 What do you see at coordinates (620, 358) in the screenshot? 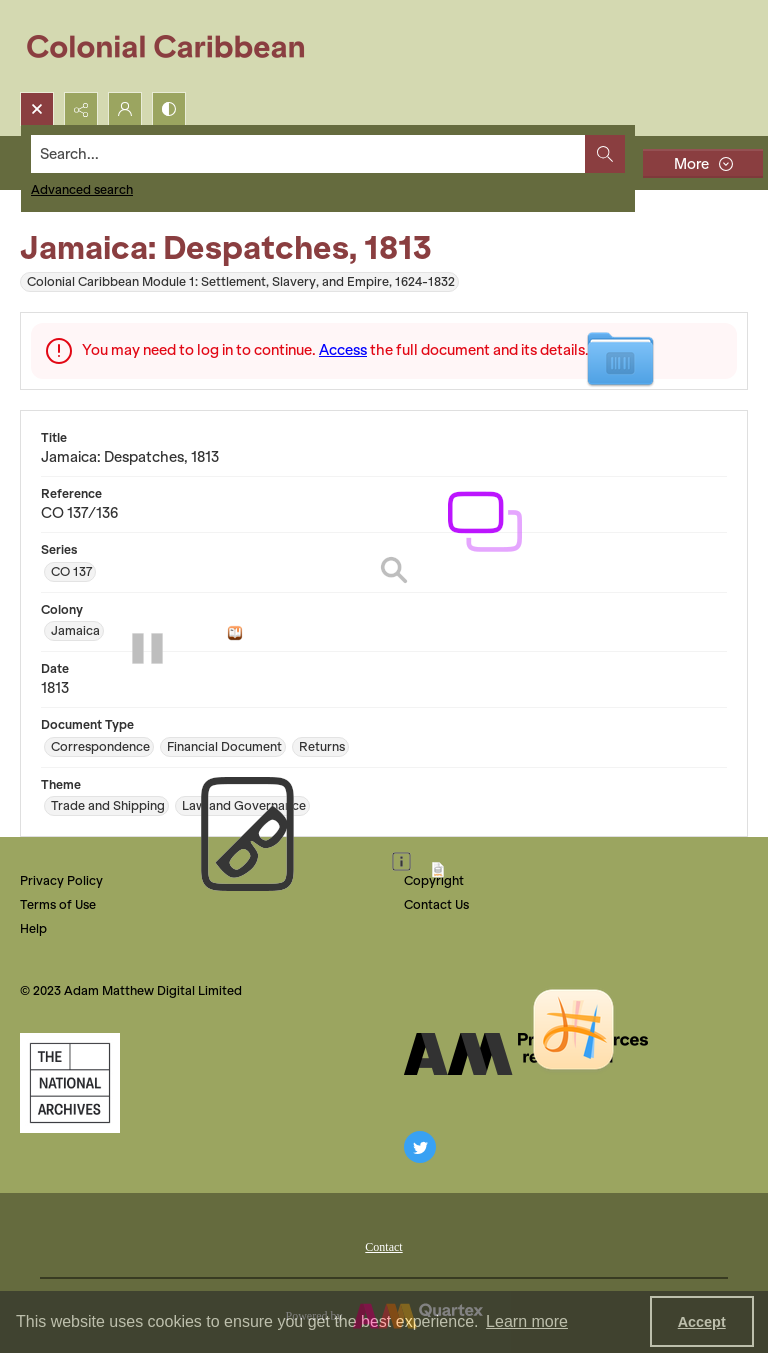
I see `open folder containing scanned OCR documents` at bounding box center [620, 358].